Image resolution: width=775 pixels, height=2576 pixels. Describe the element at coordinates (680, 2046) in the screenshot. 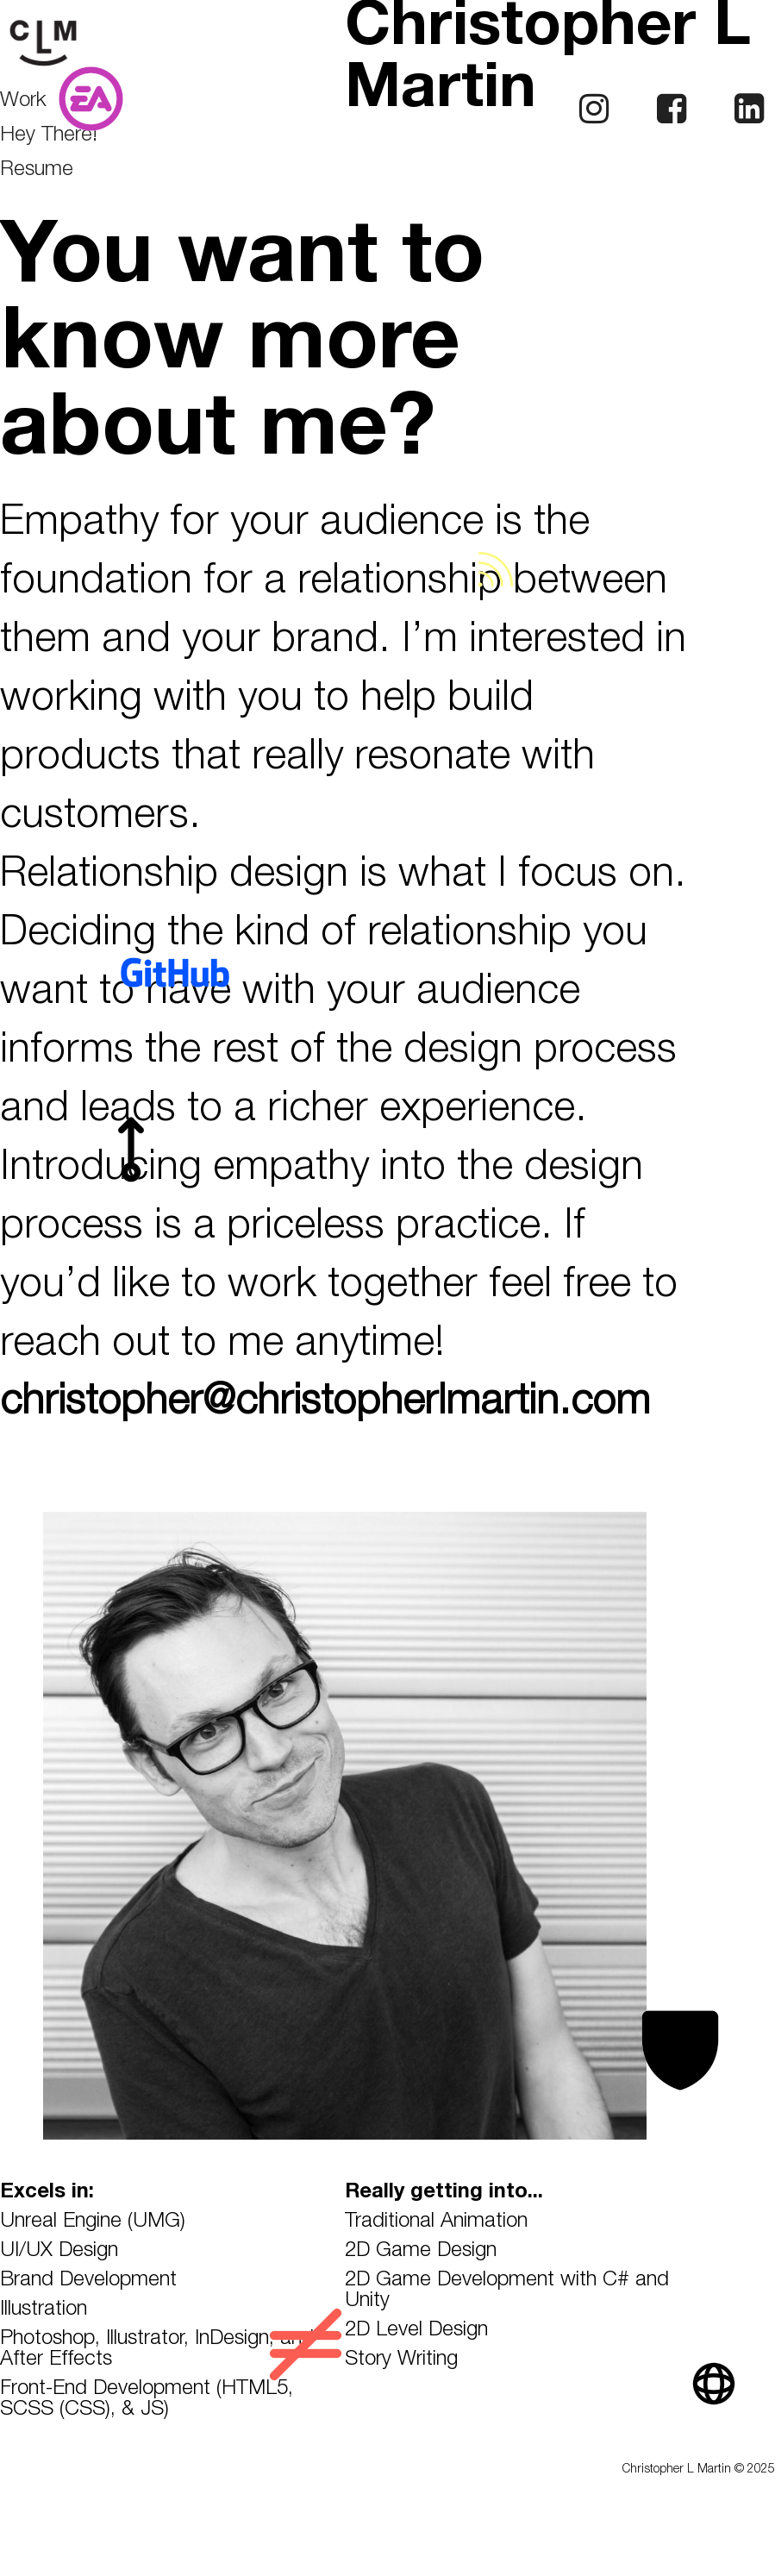

I see `security or protection status indicator` at that location.